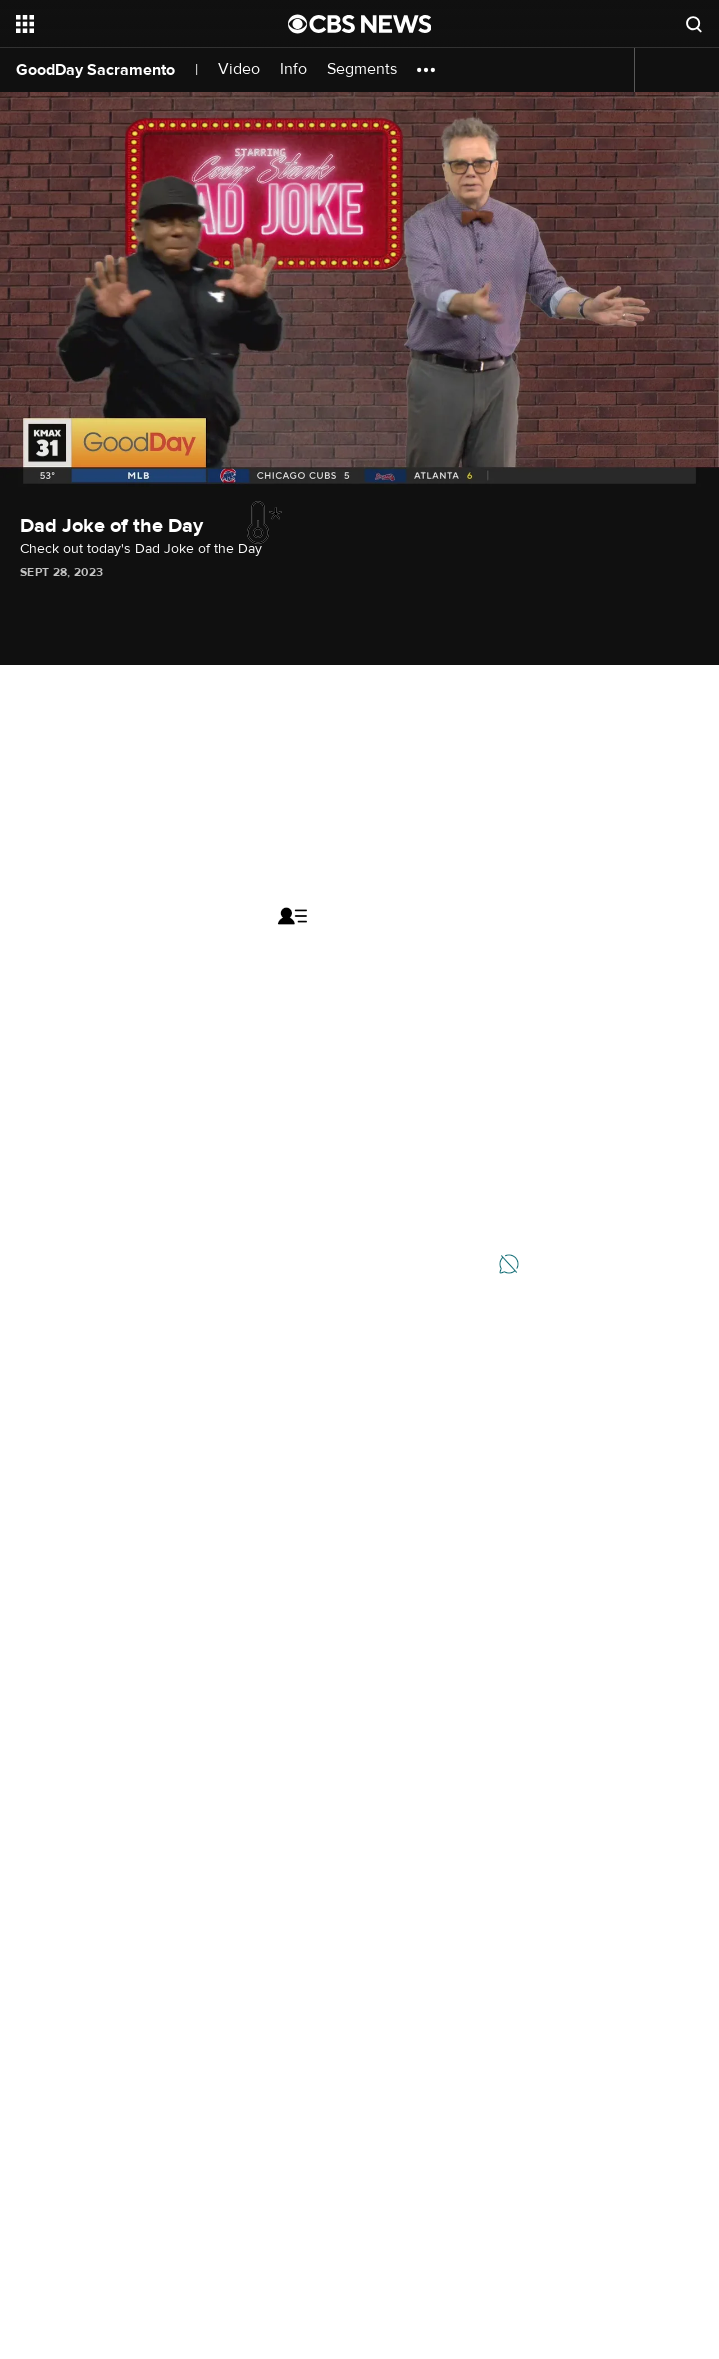 Image resolution: width=719 pixels, height=2359 pixels. What do you see at coordinates (259, 522) in the screenshot?
I see `indicates low temperature or cold conditions` at bounding box center [259, 522].